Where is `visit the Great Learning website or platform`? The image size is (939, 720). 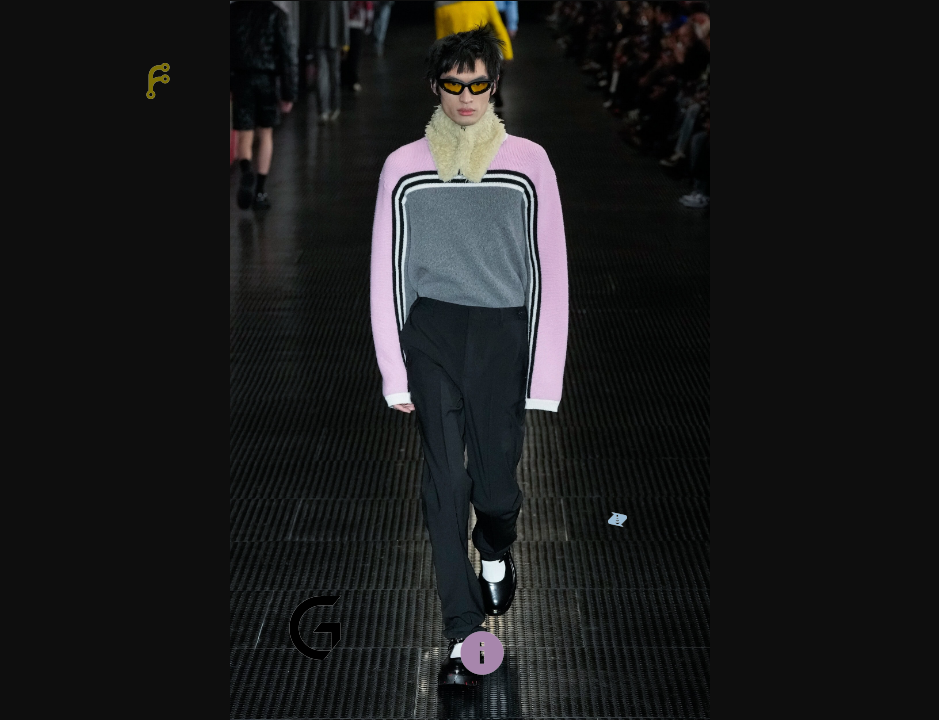
visit the Great Learning website or platform is located at coordinates (315, 628).